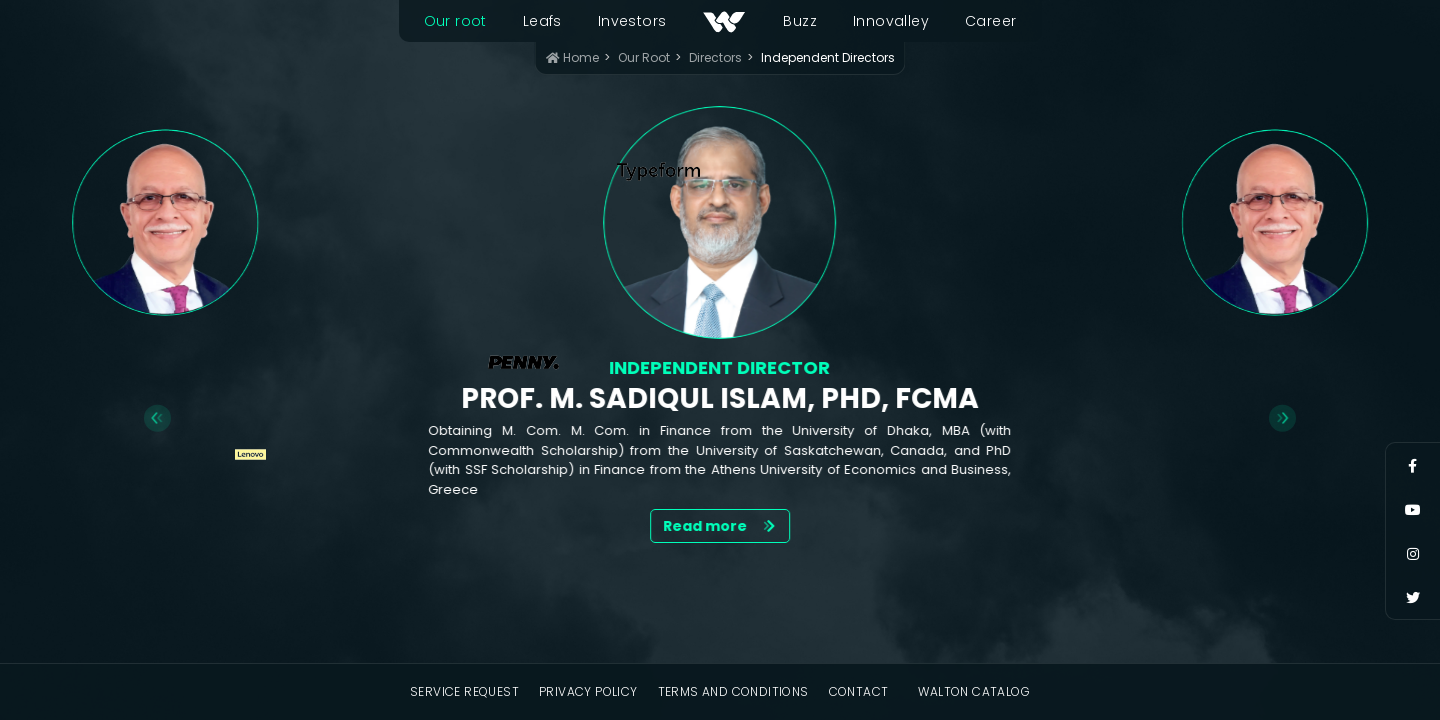  Describe the element at coordinates (250, 454) in the screenshot. I see `Lenovo brand logo` at that location.